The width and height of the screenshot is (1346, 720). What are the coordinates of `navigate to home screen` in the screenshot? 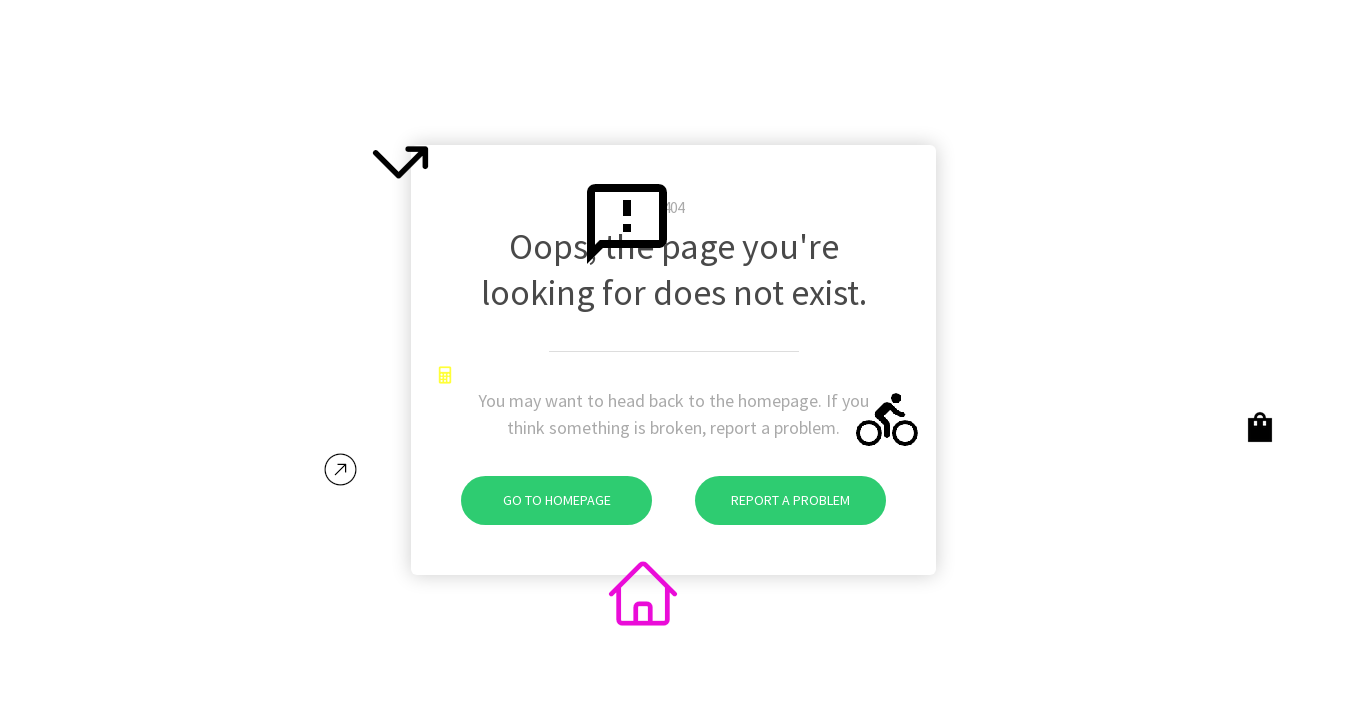 It's located at (643, 594).